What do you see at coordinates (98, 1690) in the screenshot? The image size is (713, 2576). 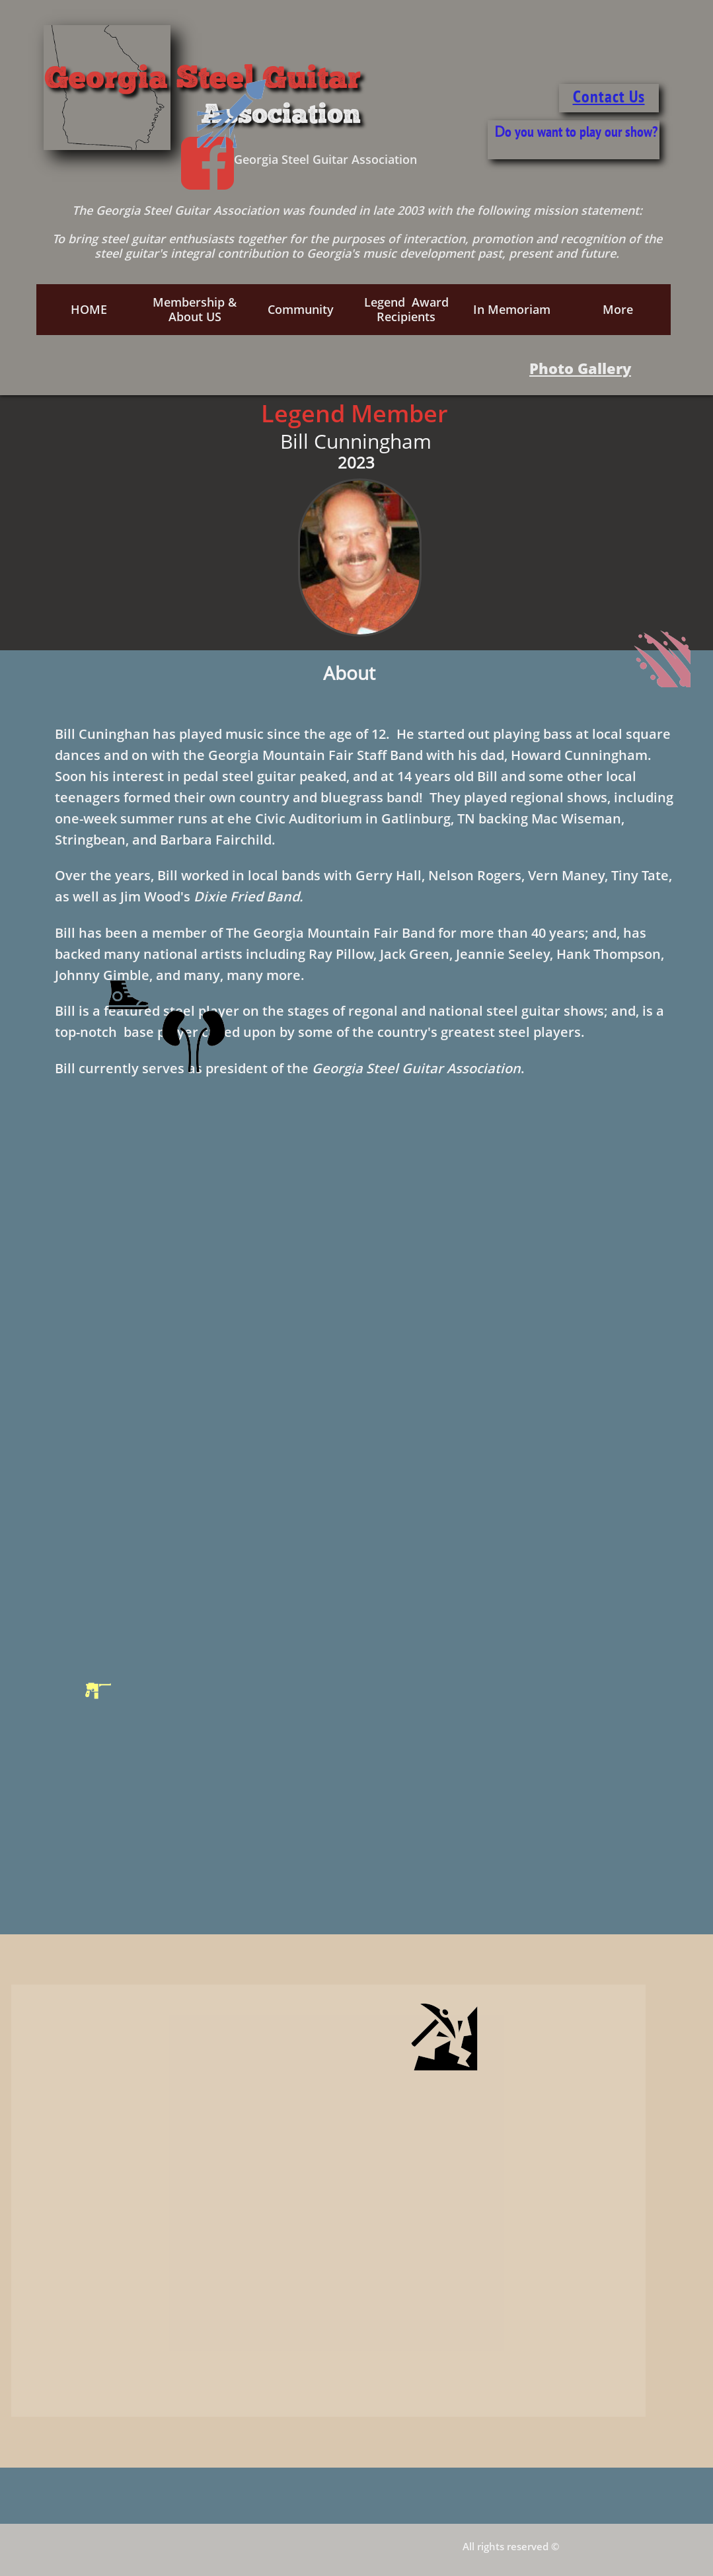 I see `select weapon or firearm in game inventory` at bounding box center [98, 1690].